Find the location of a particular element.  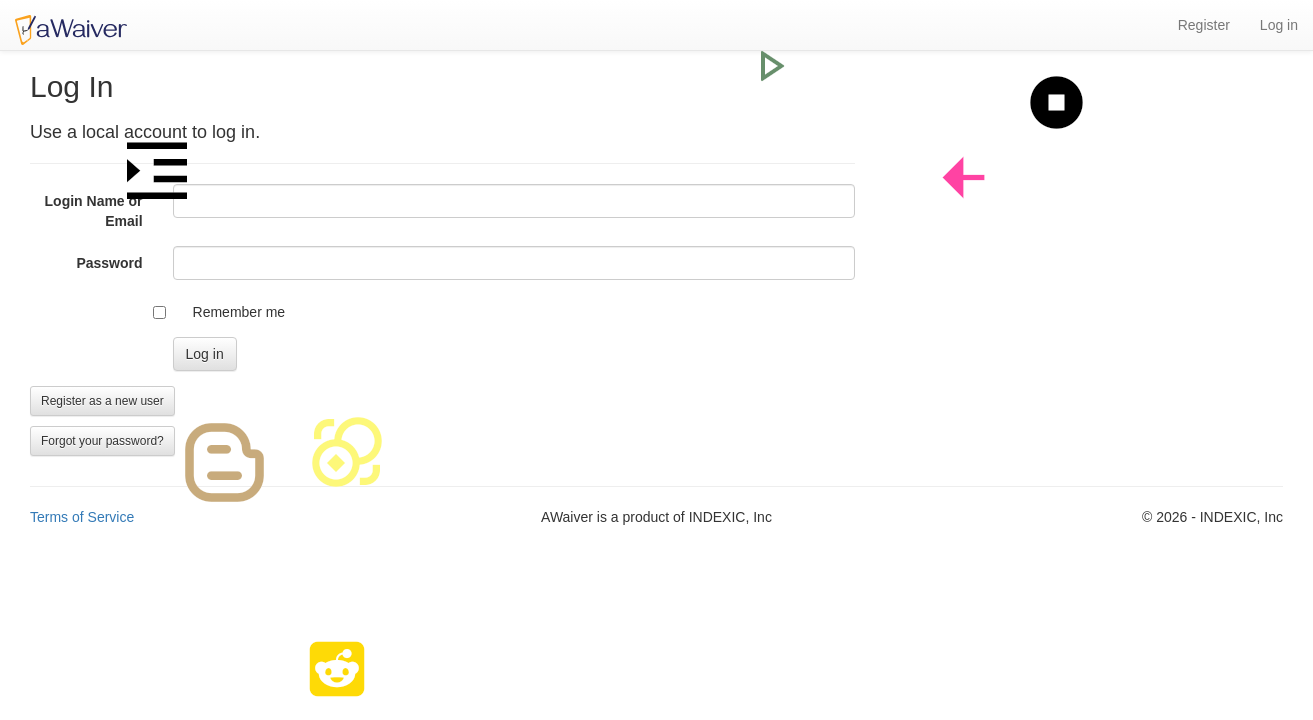

stop media playback is located at coordinates (1056, 102).